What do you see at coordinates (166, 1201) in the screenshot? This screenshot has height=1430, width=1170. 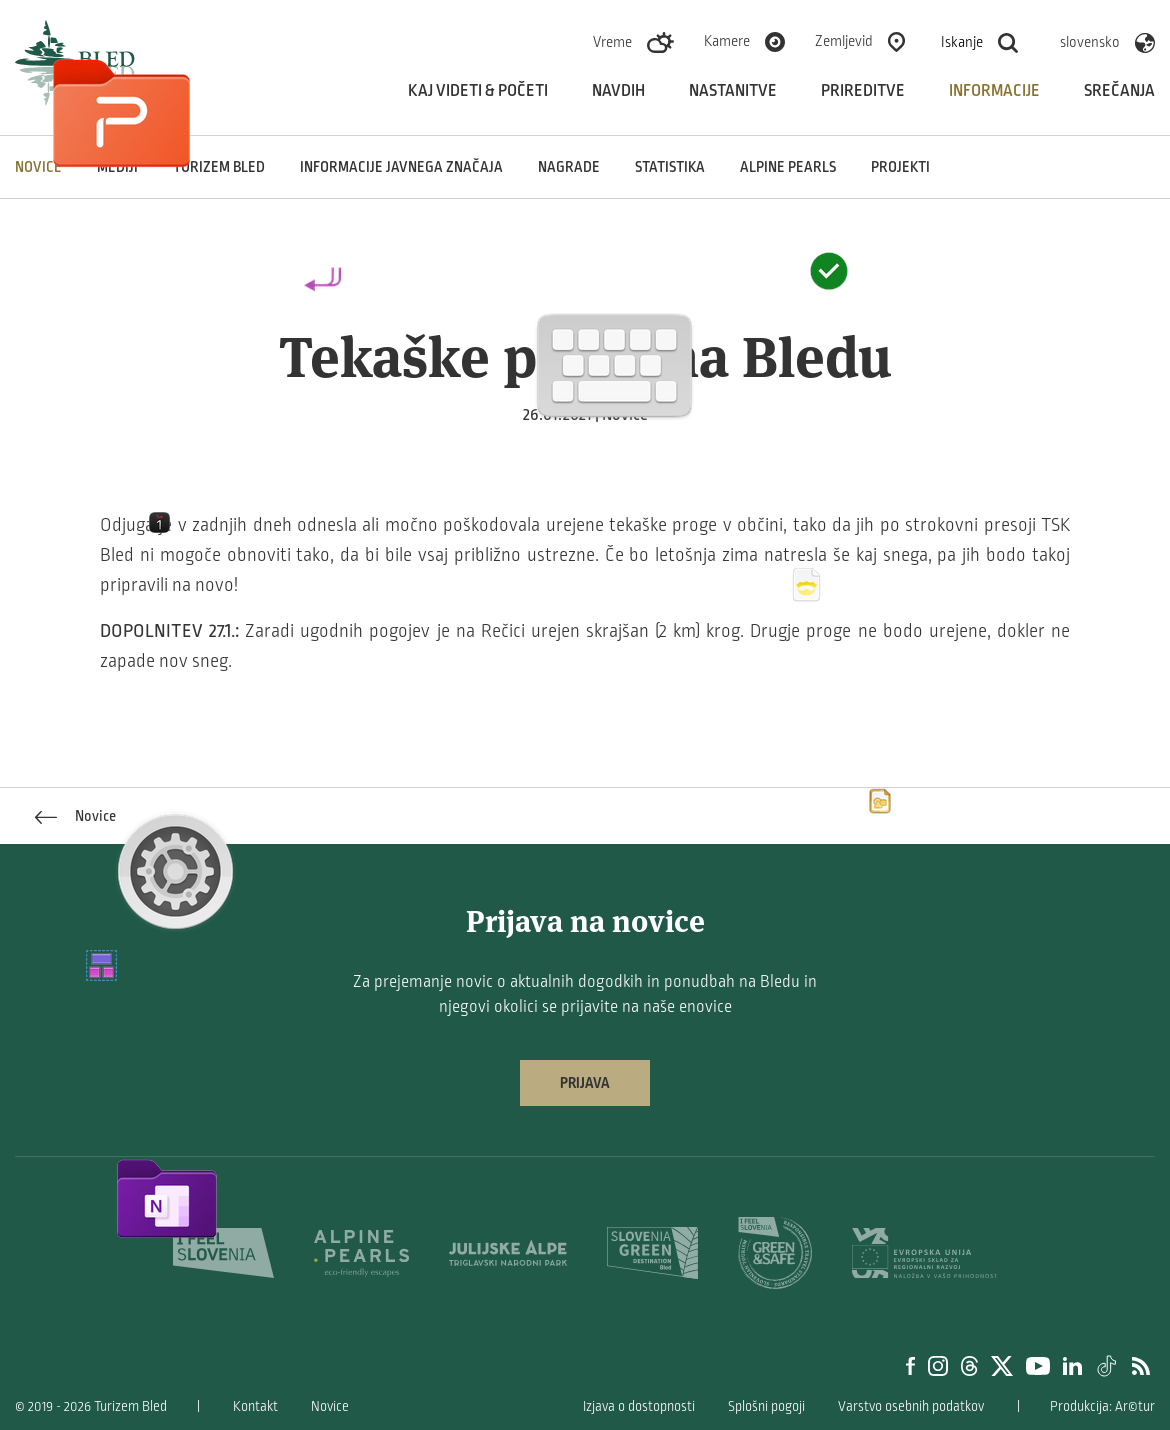 I see `open folder containing Microsoft OneNote files` at bounding box center [166, 1201].